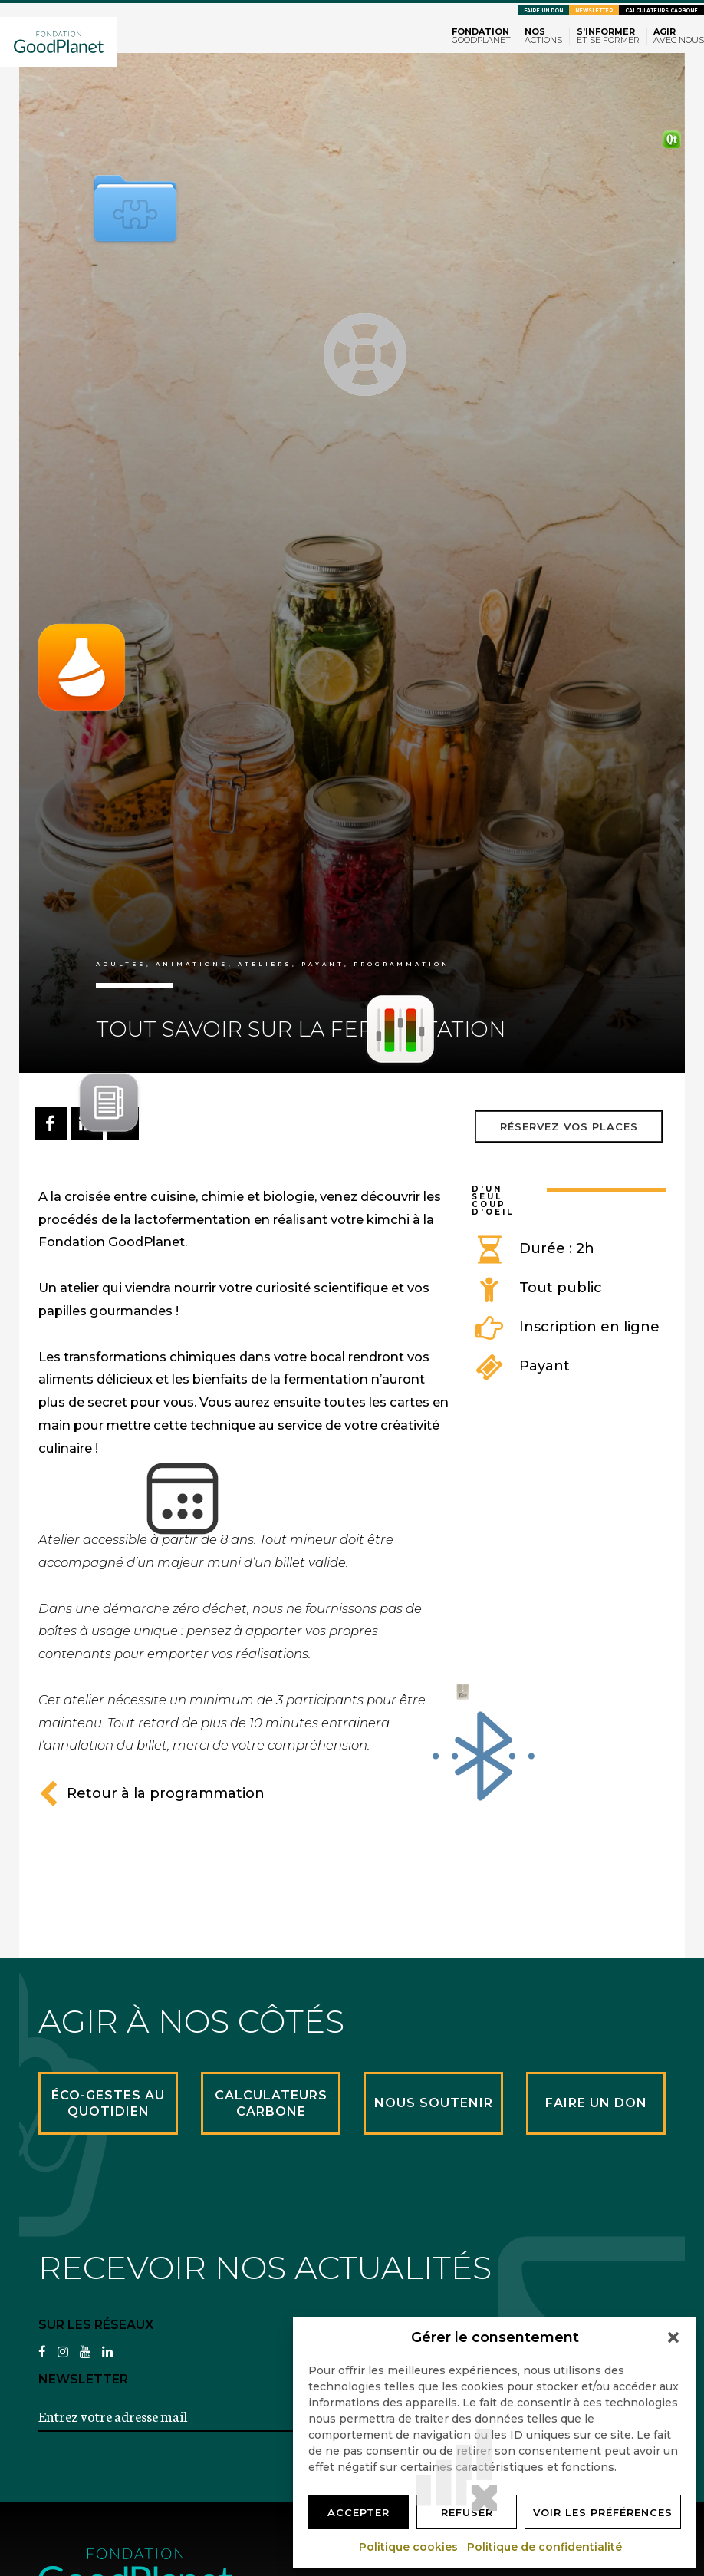  What do you see at coordinates (483, 1756) in the screenshot?
I see `bluetooth is enabled and active` at bounding box center [483, 1756].